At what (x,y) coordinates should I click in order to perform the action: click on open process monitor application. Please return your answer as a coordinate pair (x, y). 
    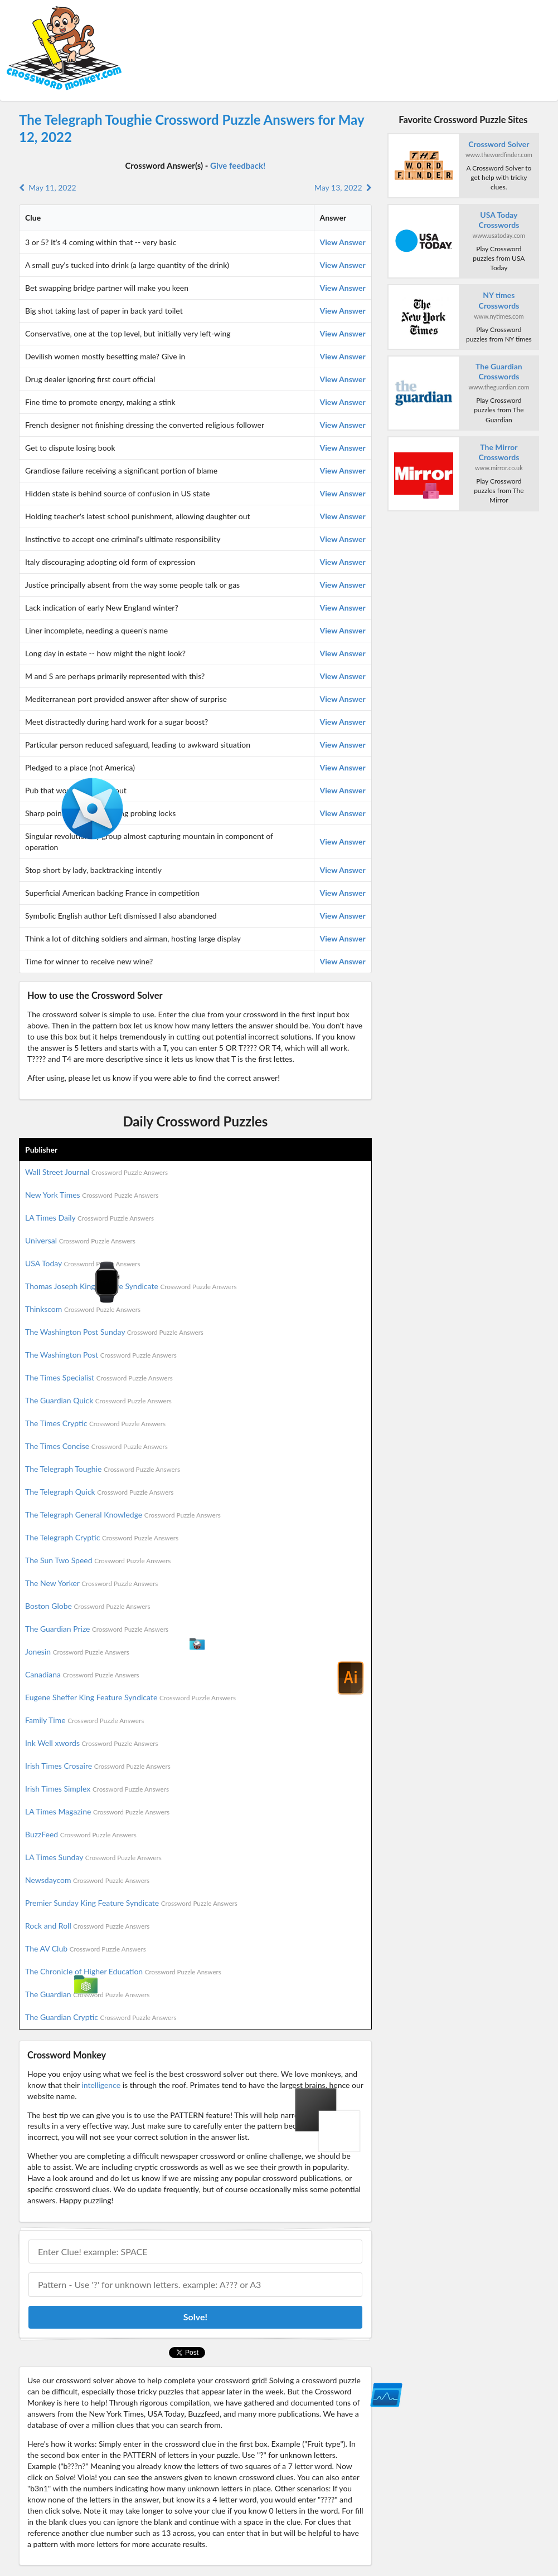
    Looking at the image, I should click on (386, 2395).